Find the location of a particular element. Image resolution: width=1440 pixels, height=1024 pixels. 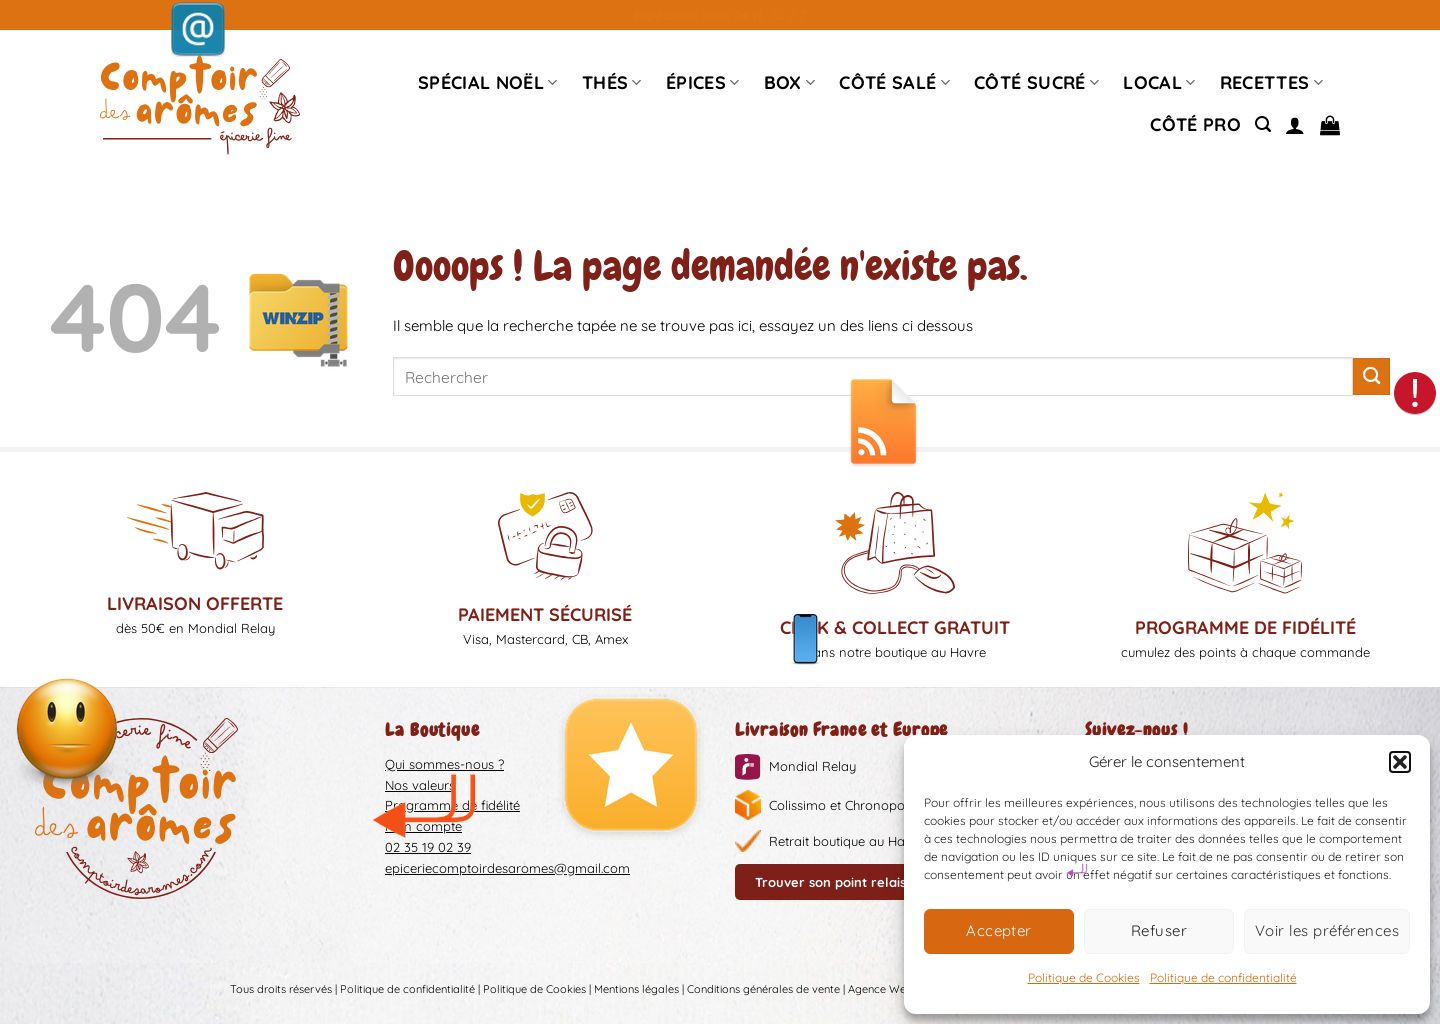

reply to all recipients of an email is located at coordinates (422, 805).